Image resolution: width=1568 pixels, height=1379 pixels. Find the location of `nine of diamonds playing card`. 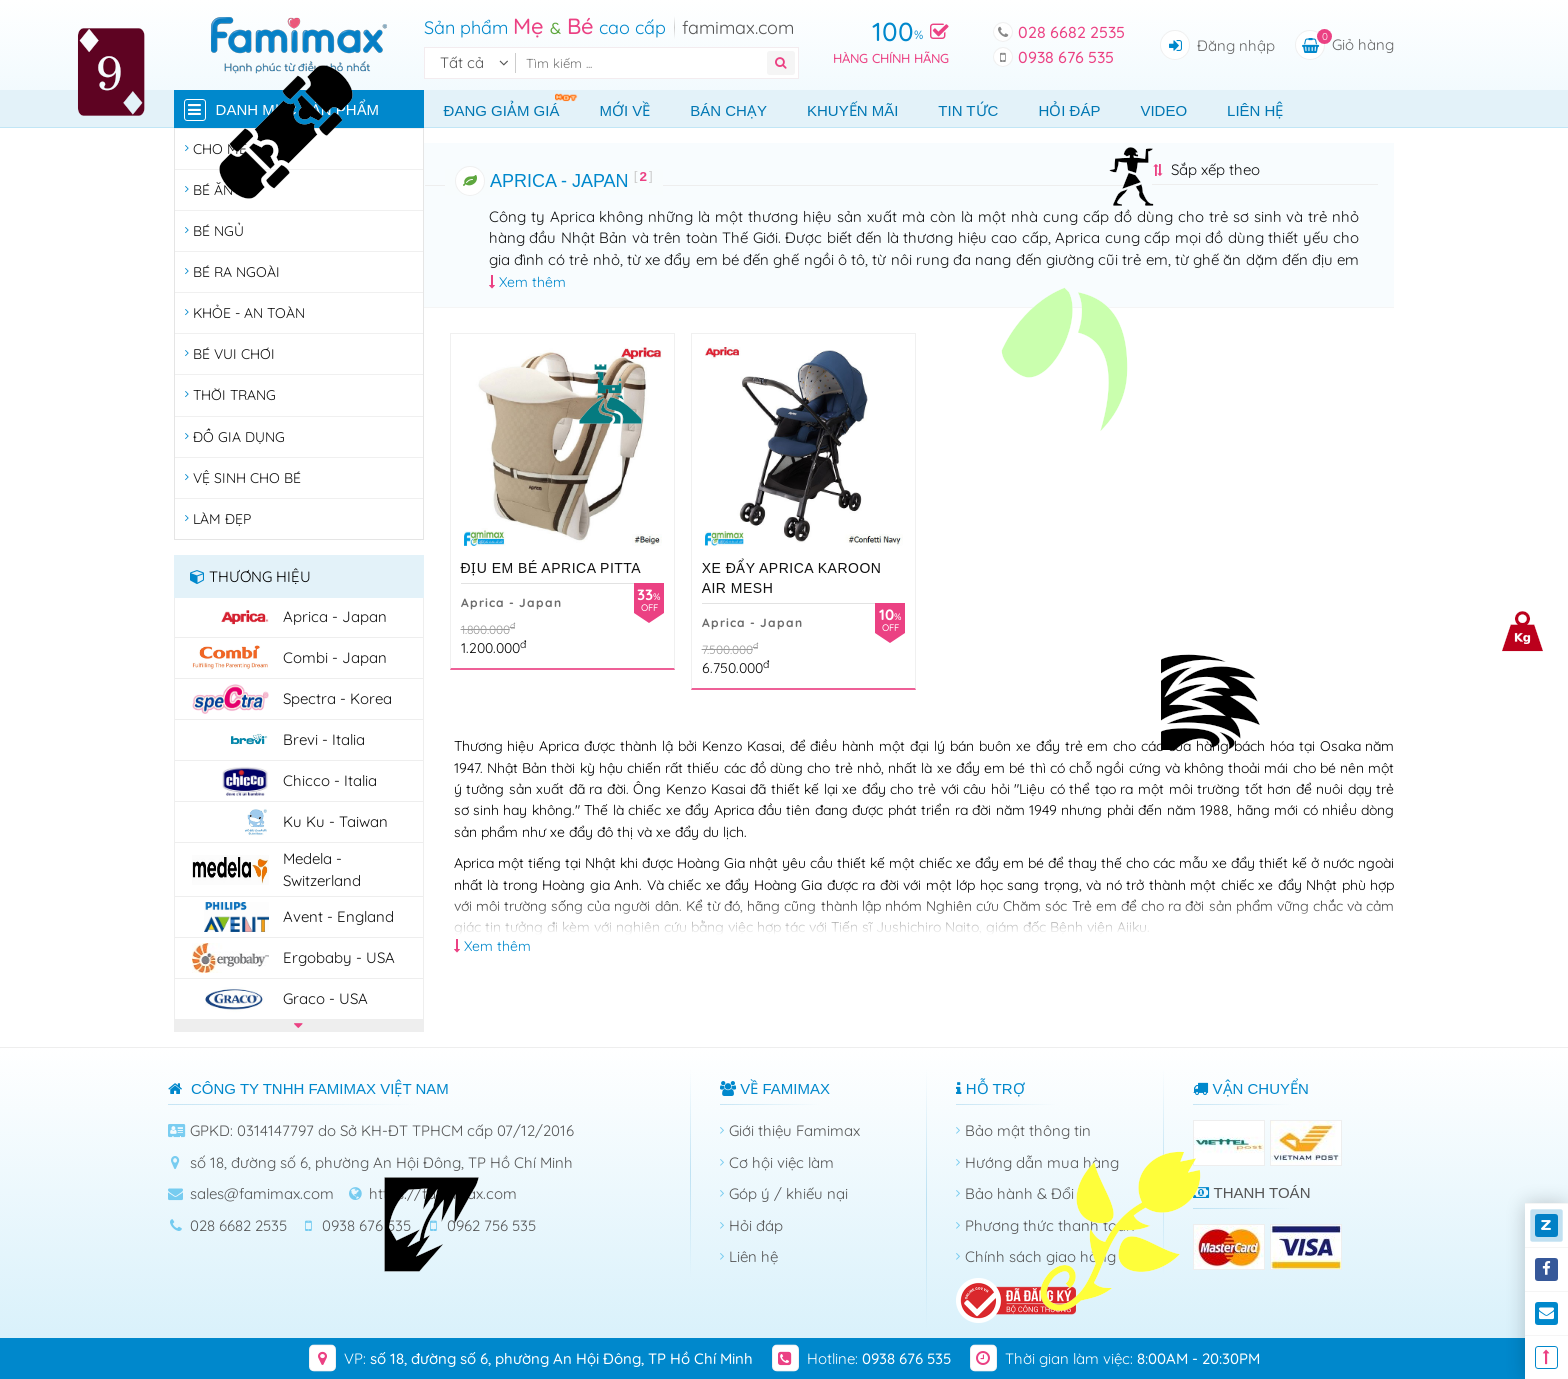

nine of diamonds playing card is located at coordinates (111, 72).